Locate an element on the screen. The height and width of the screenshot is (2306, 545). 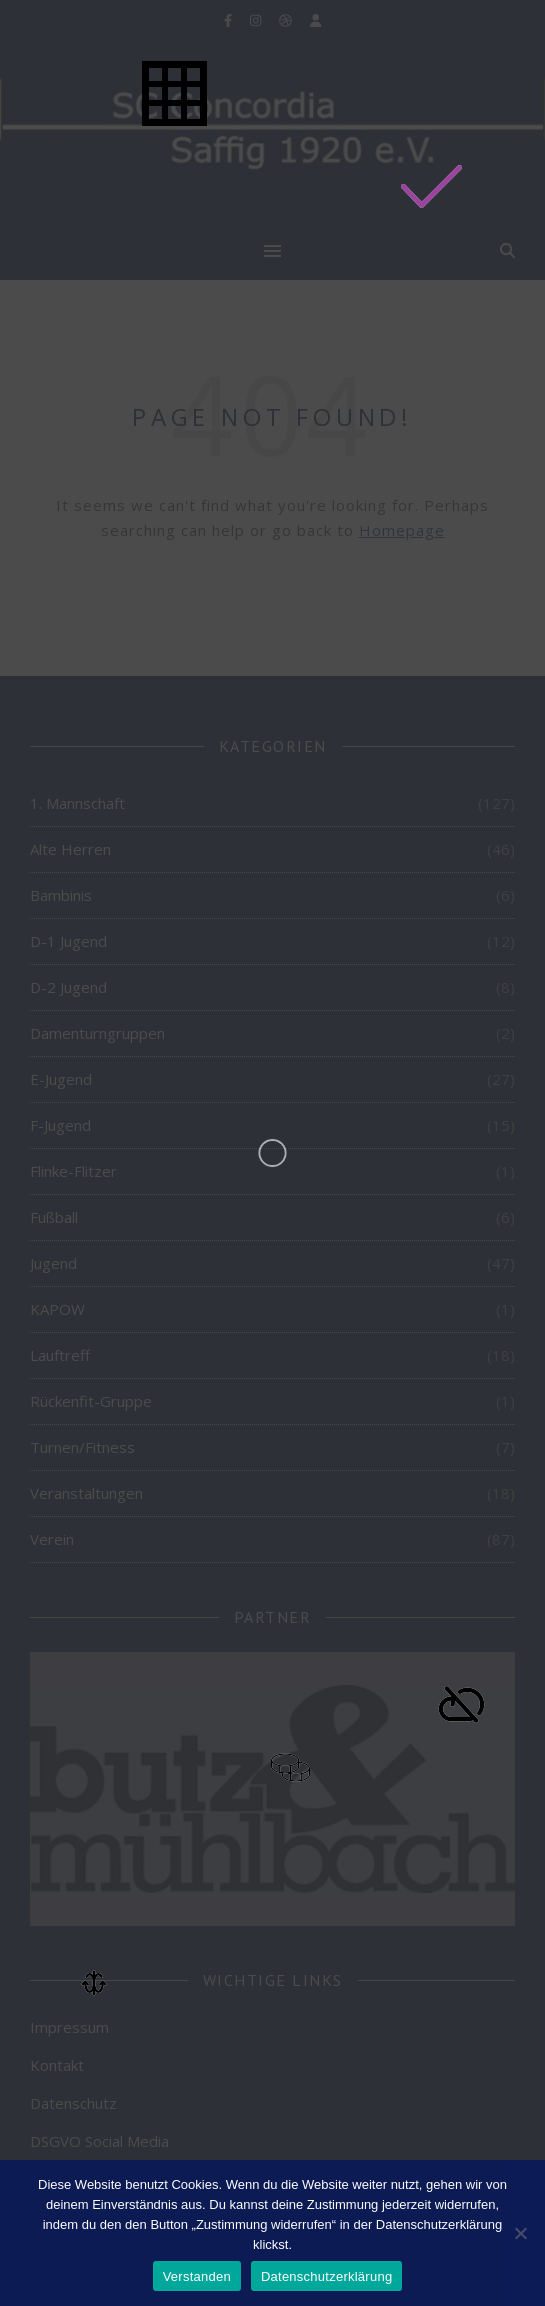
view your coin balance or currency is located at coordinates (290, 1767).